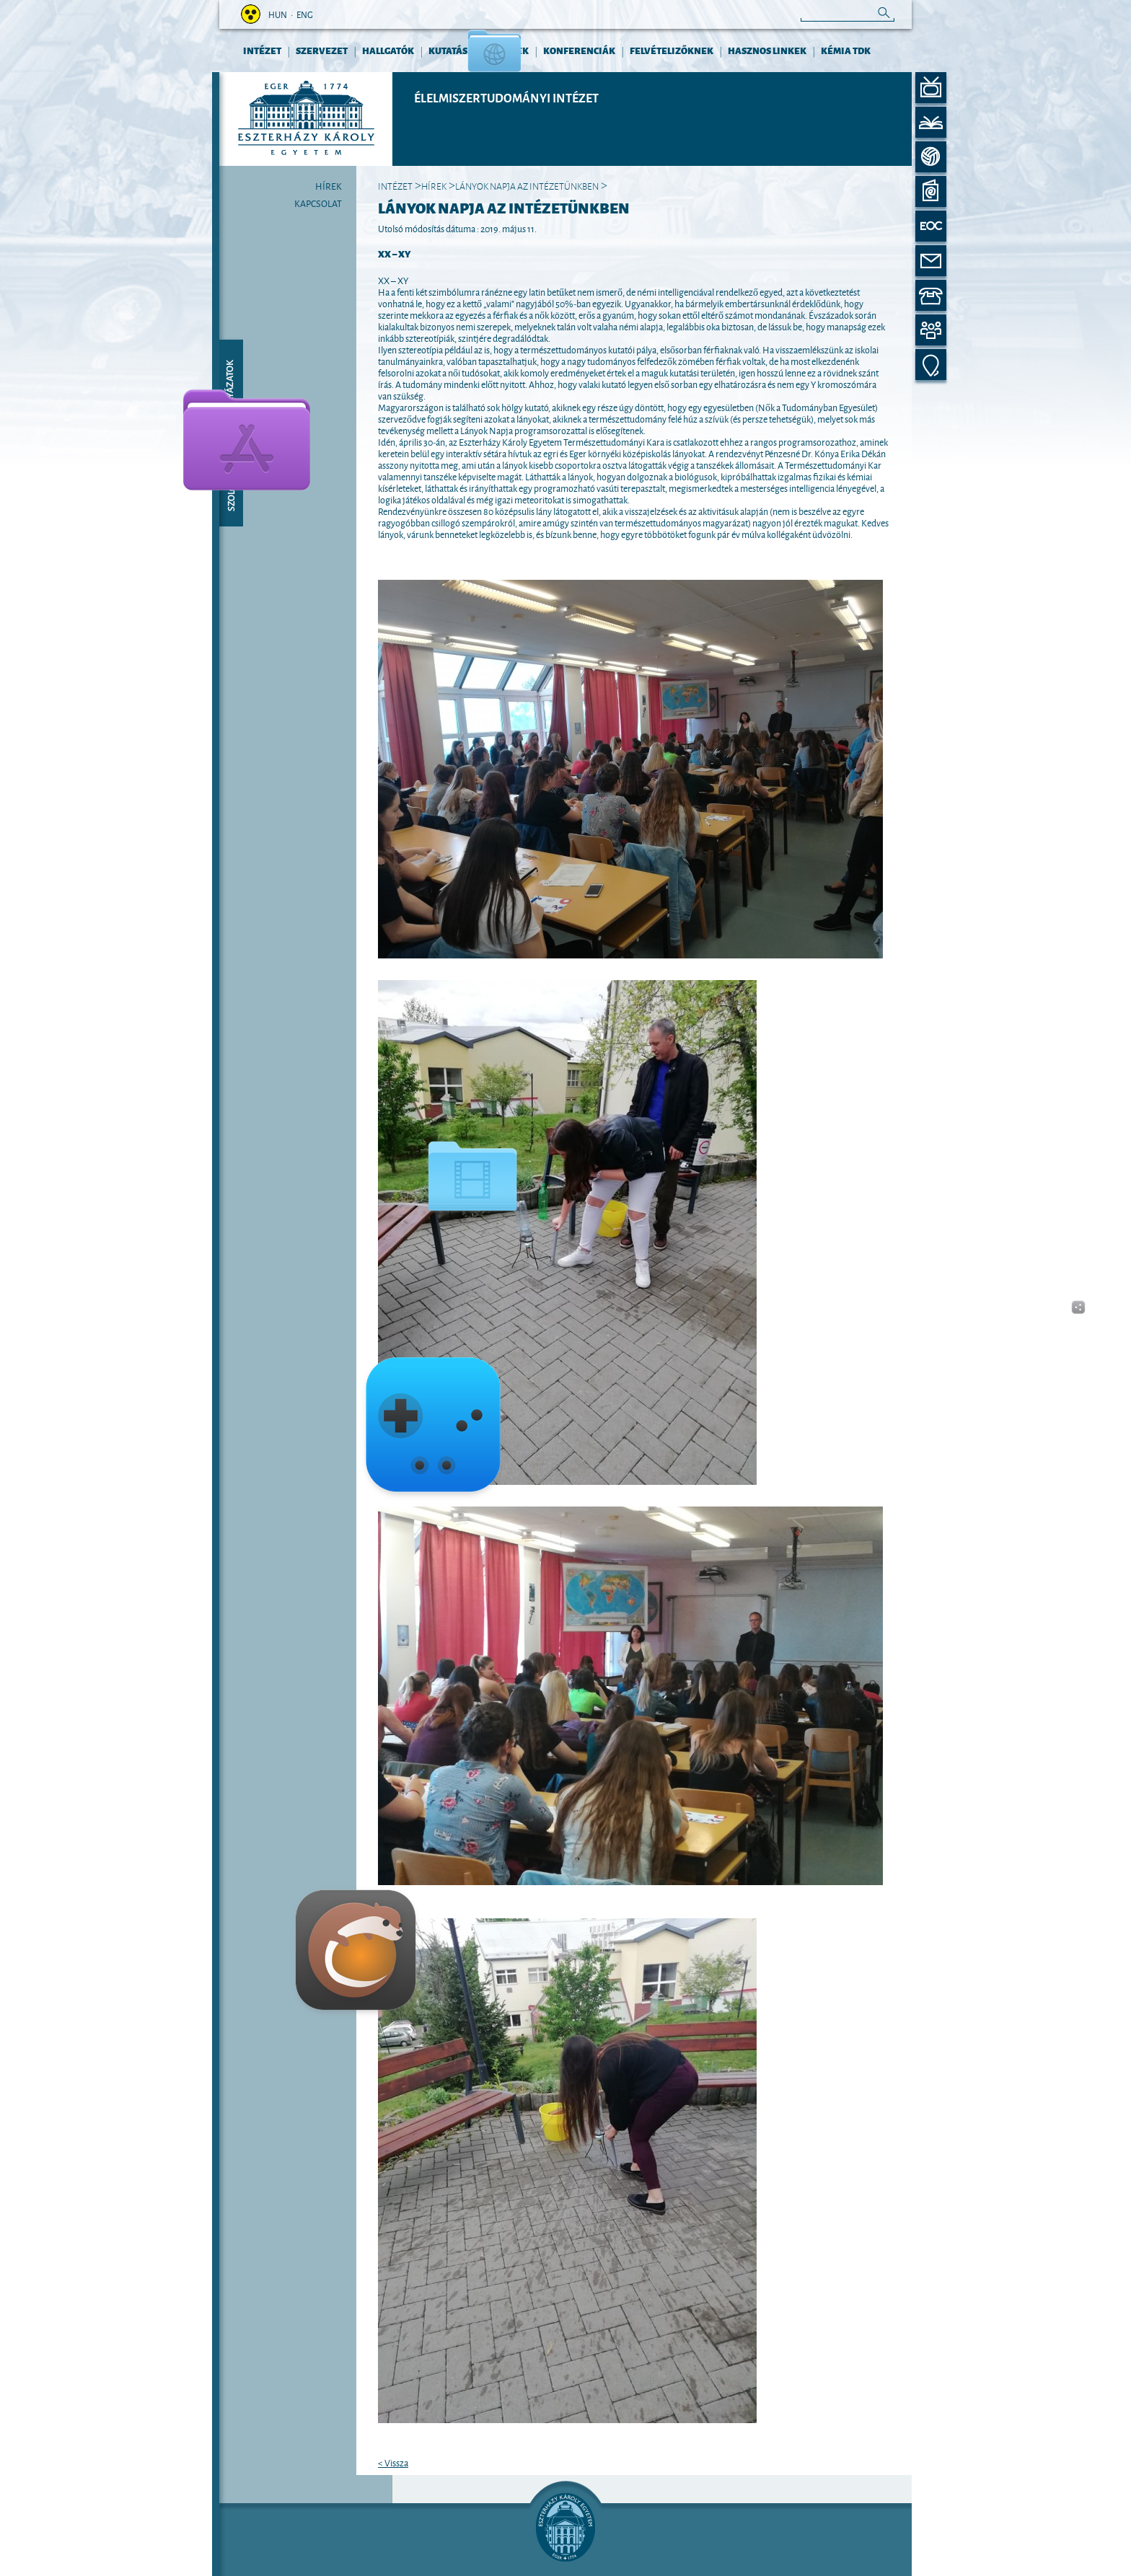  Describe the element at coordinates (433, 1424) in the screenshot. I see `launch mgba game boy advance emulator` at that location.